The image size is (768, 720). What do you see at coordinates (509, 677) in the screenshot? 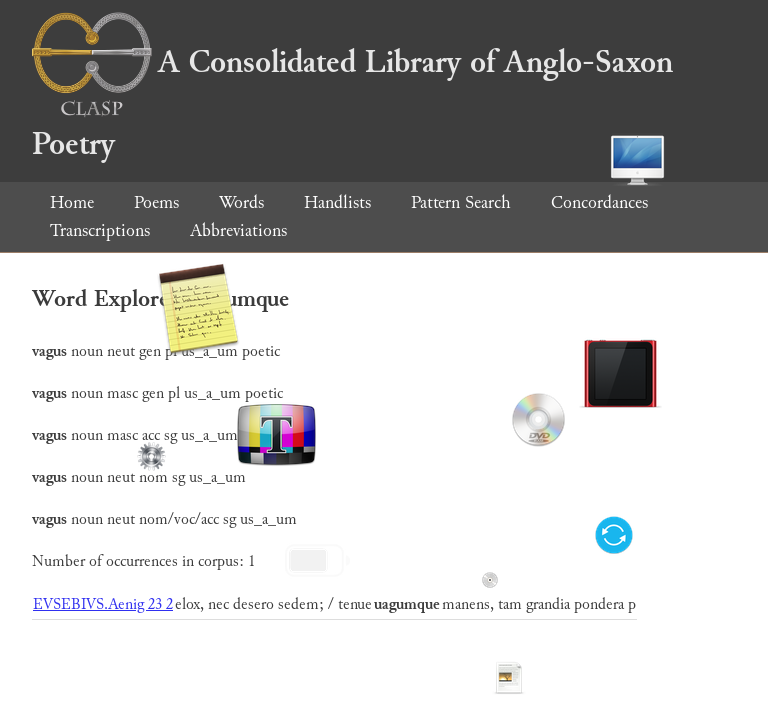
I see `open a document file` at bounding box center [509, 677].